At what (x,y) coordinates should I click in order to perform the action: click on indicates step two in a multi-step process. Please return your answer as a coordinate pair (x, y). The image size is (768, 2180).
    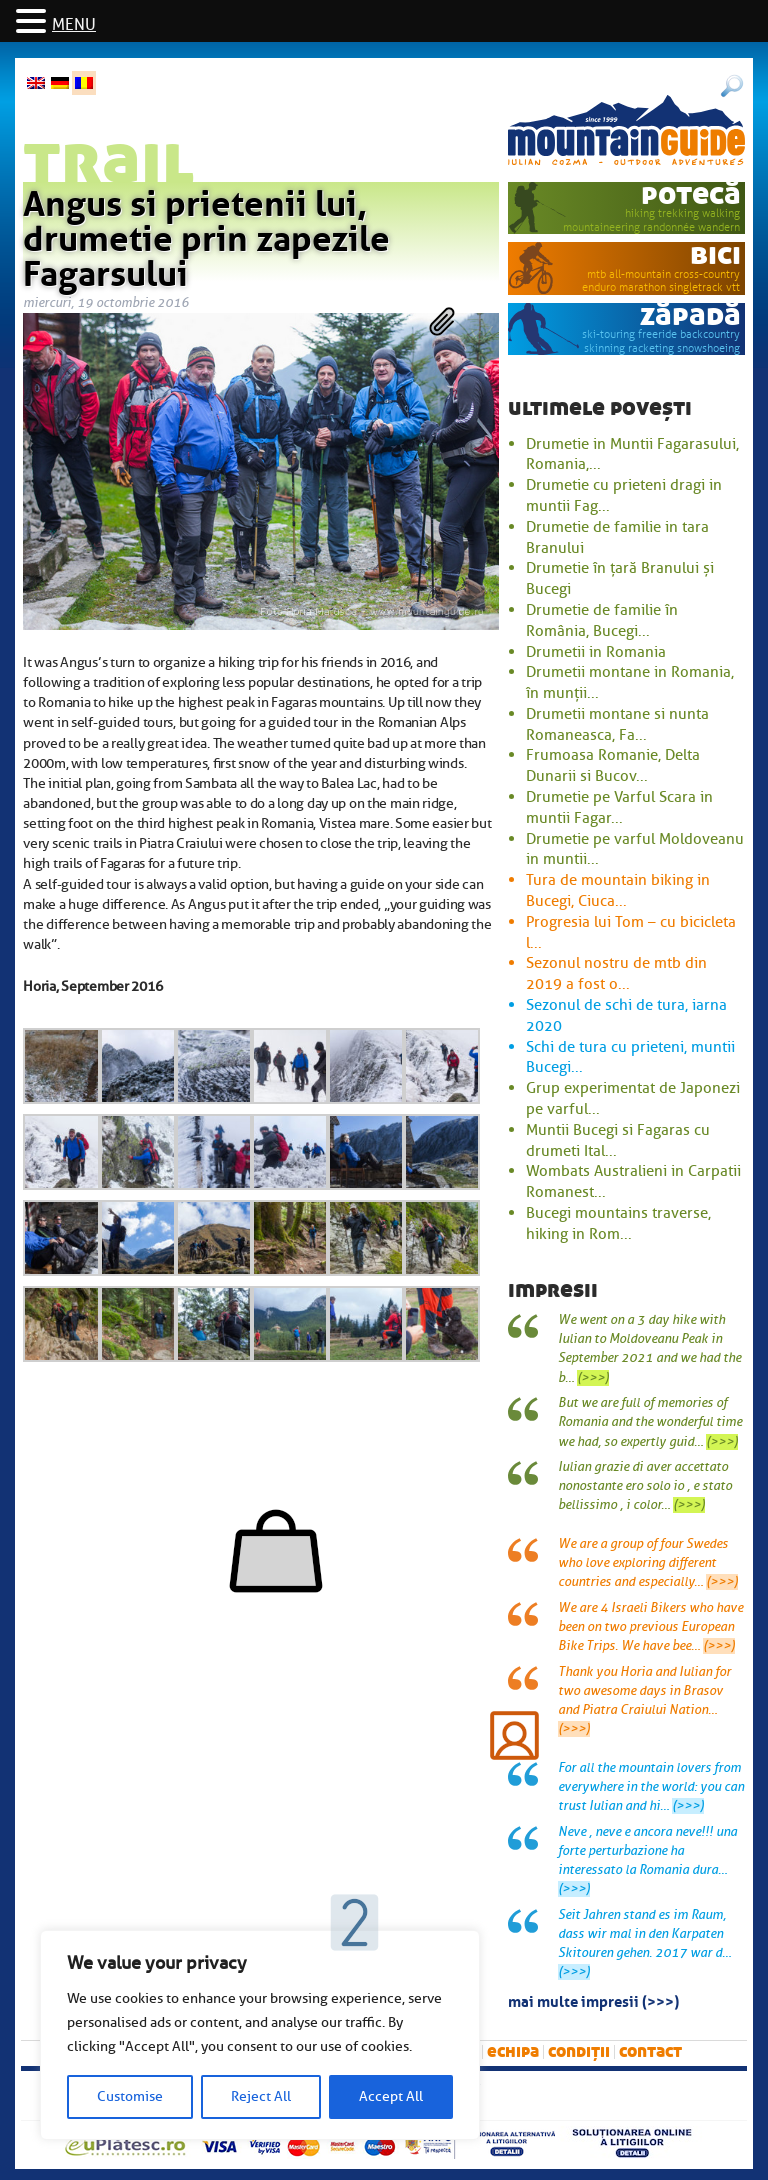
    Looking at the image, I should click on (354, 1922).